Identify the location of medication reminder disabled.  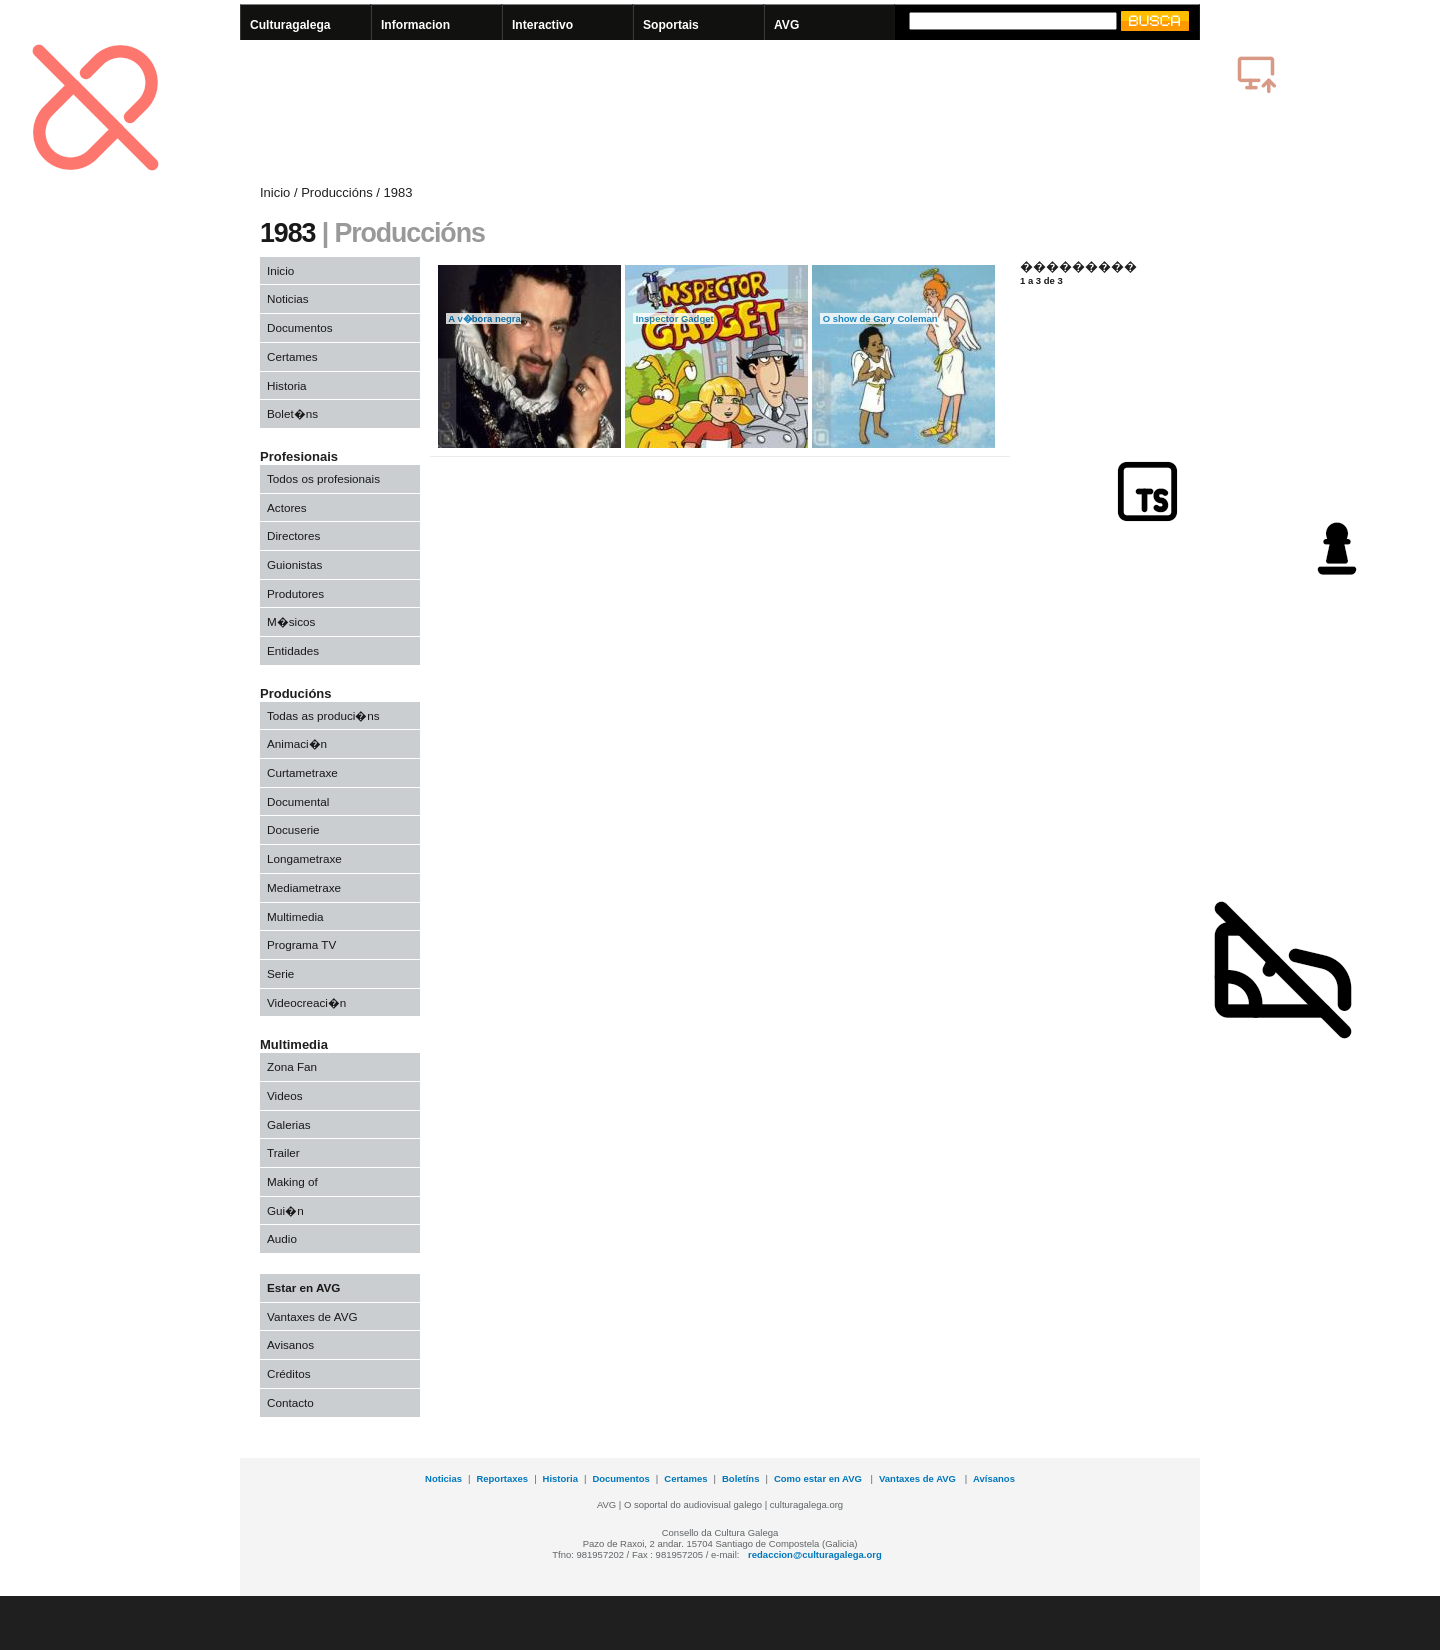
(95, 107).